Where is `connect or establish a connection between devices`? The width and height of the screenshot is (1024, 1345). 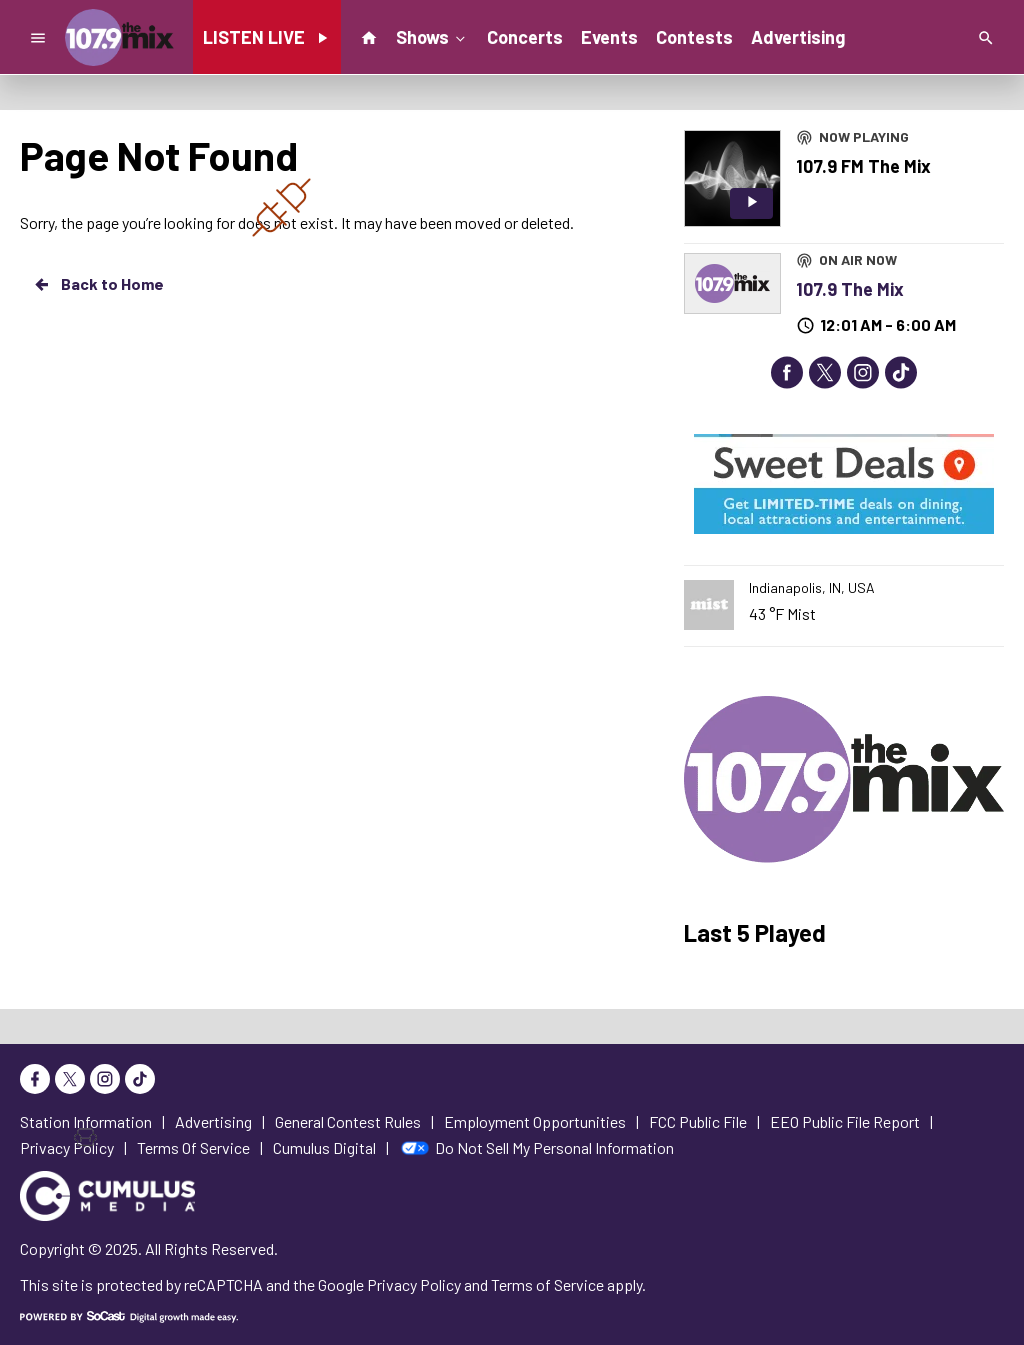
connect or establish a connection between devices is located at coordinates (281, 207).